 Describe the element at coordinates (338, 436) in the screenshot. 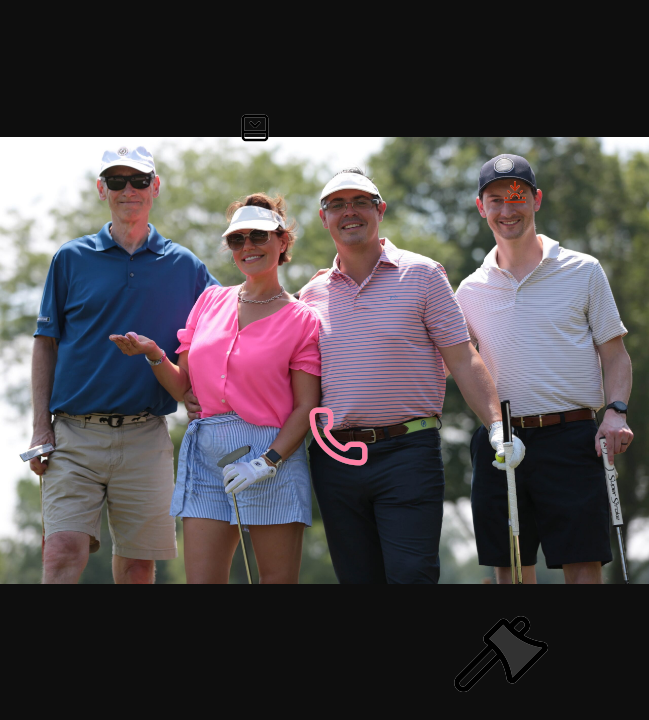

I see `make a phone call` at that location.